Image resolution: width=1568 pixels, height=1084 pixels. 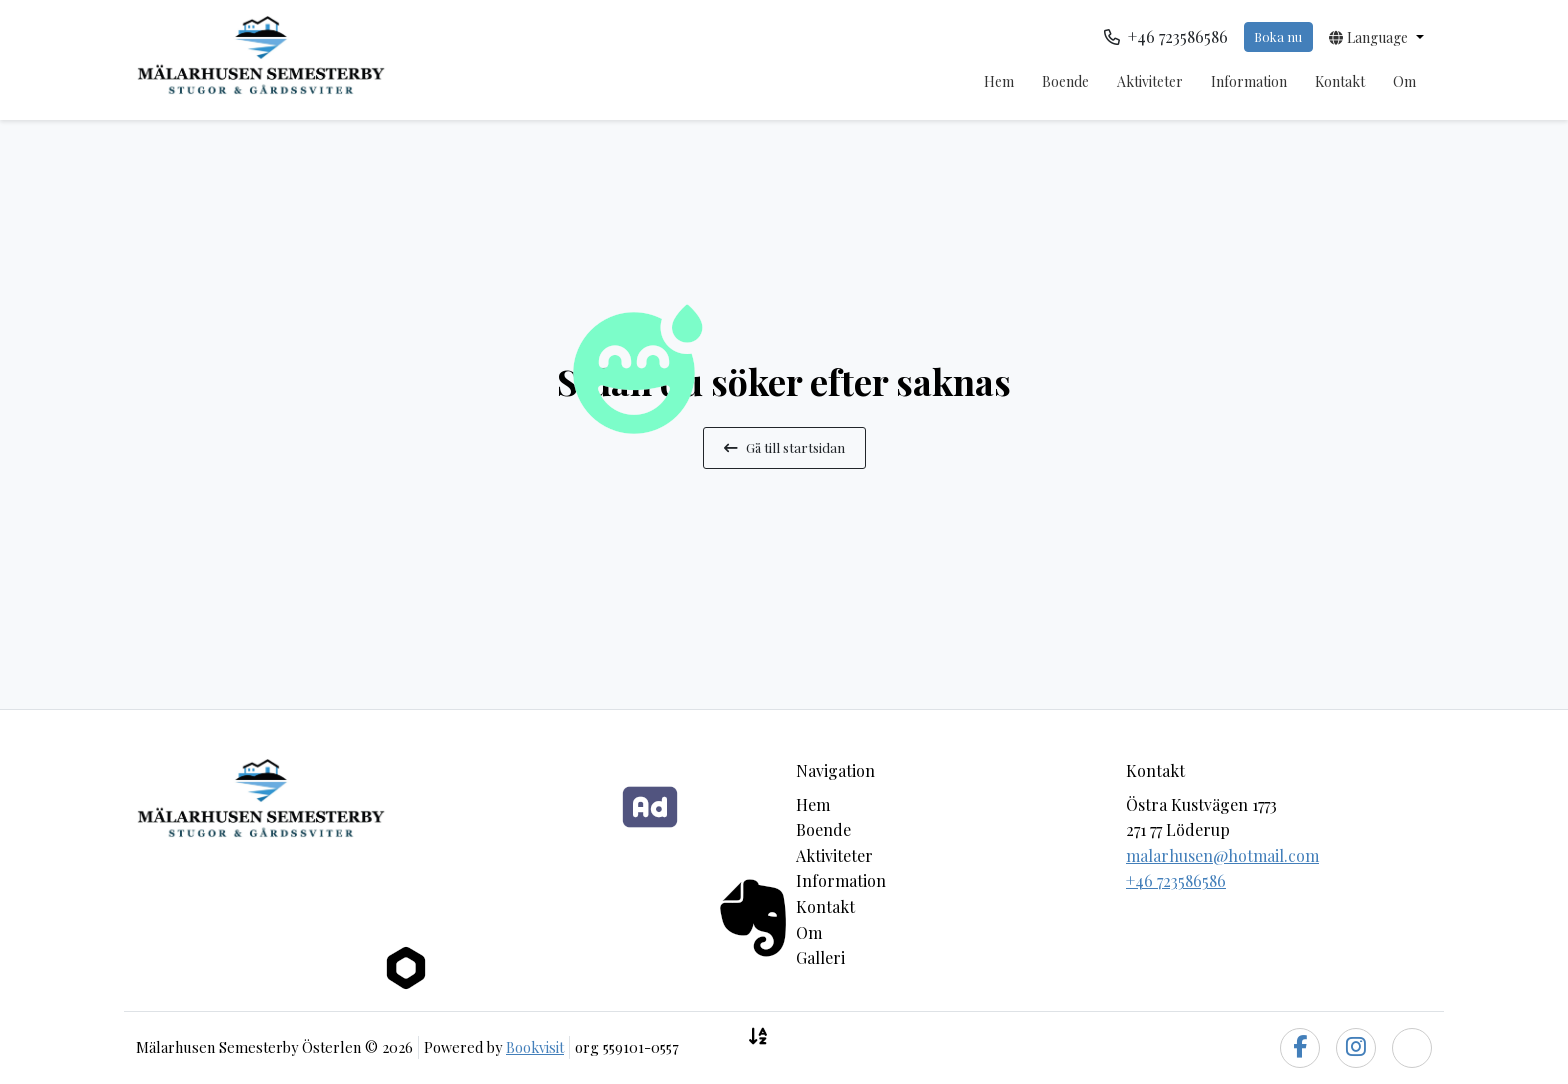 What do you see at coordinates (753, 918) in the screenshot?
I see `open evernote app` at bounding box center [753, 918].